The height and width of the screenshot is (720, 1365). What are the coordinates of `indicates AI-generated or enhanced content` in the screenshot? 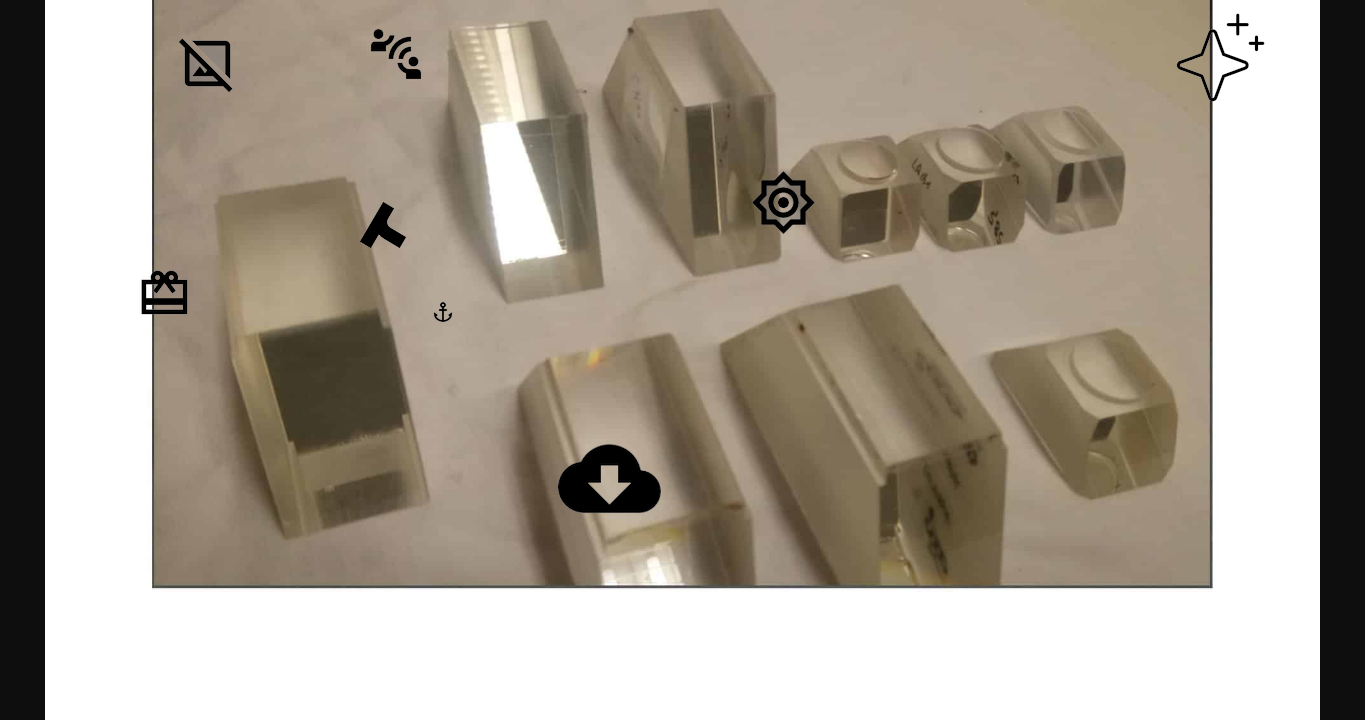 It's located at (1219, 59).